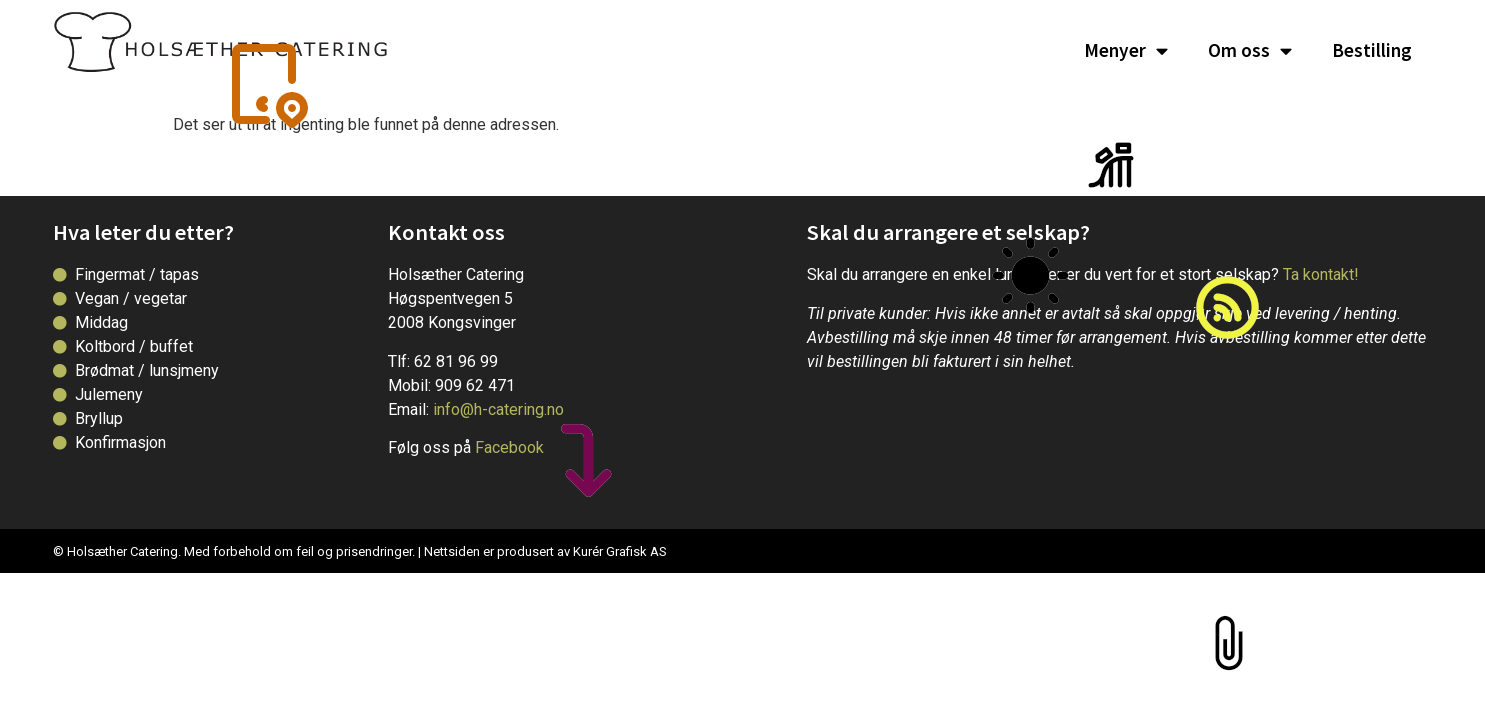  Describe the element at coordinates (264, 84) in the screenshot. I see `set tablet as pinned location device` at that location.